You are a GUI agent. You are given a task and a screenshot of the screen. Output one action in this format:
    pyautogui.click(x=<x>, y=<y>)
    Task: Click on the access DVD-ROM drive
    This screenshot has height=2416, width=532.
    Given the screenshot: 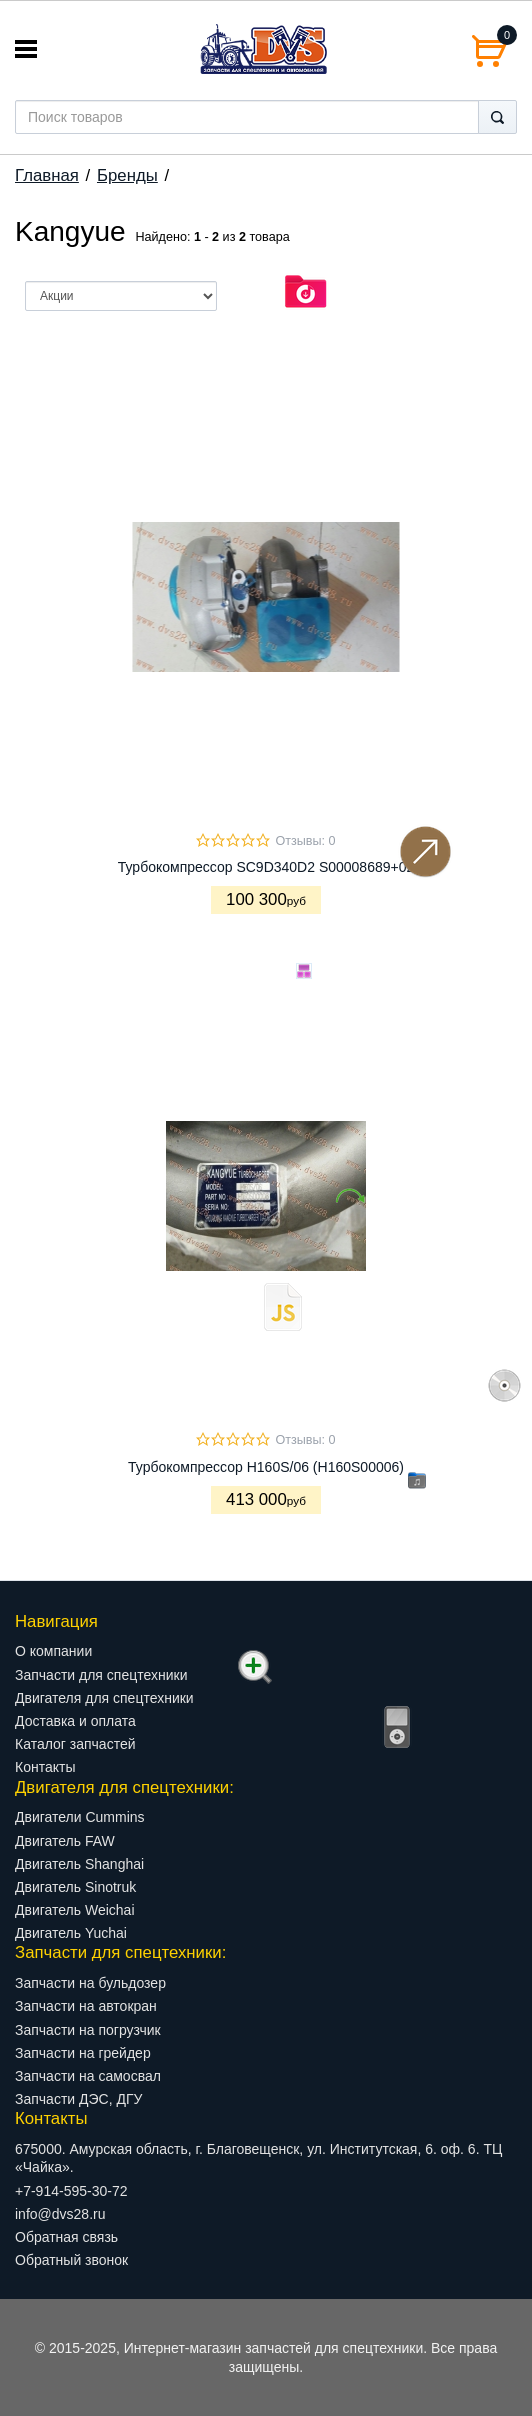 What is the action you would take?
    pyautogui.click(x=504, y=1385)
    